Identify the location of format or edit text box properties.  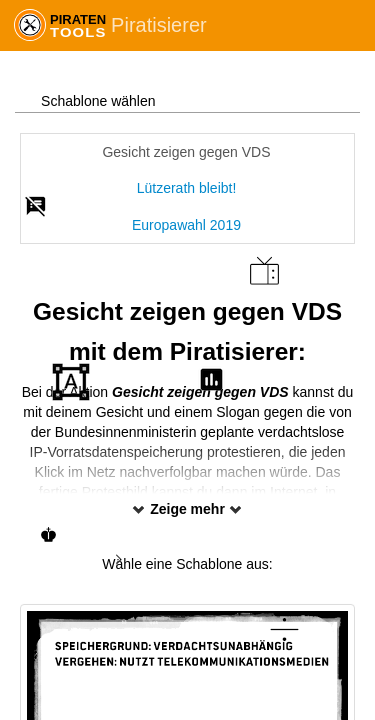
(71, 382).